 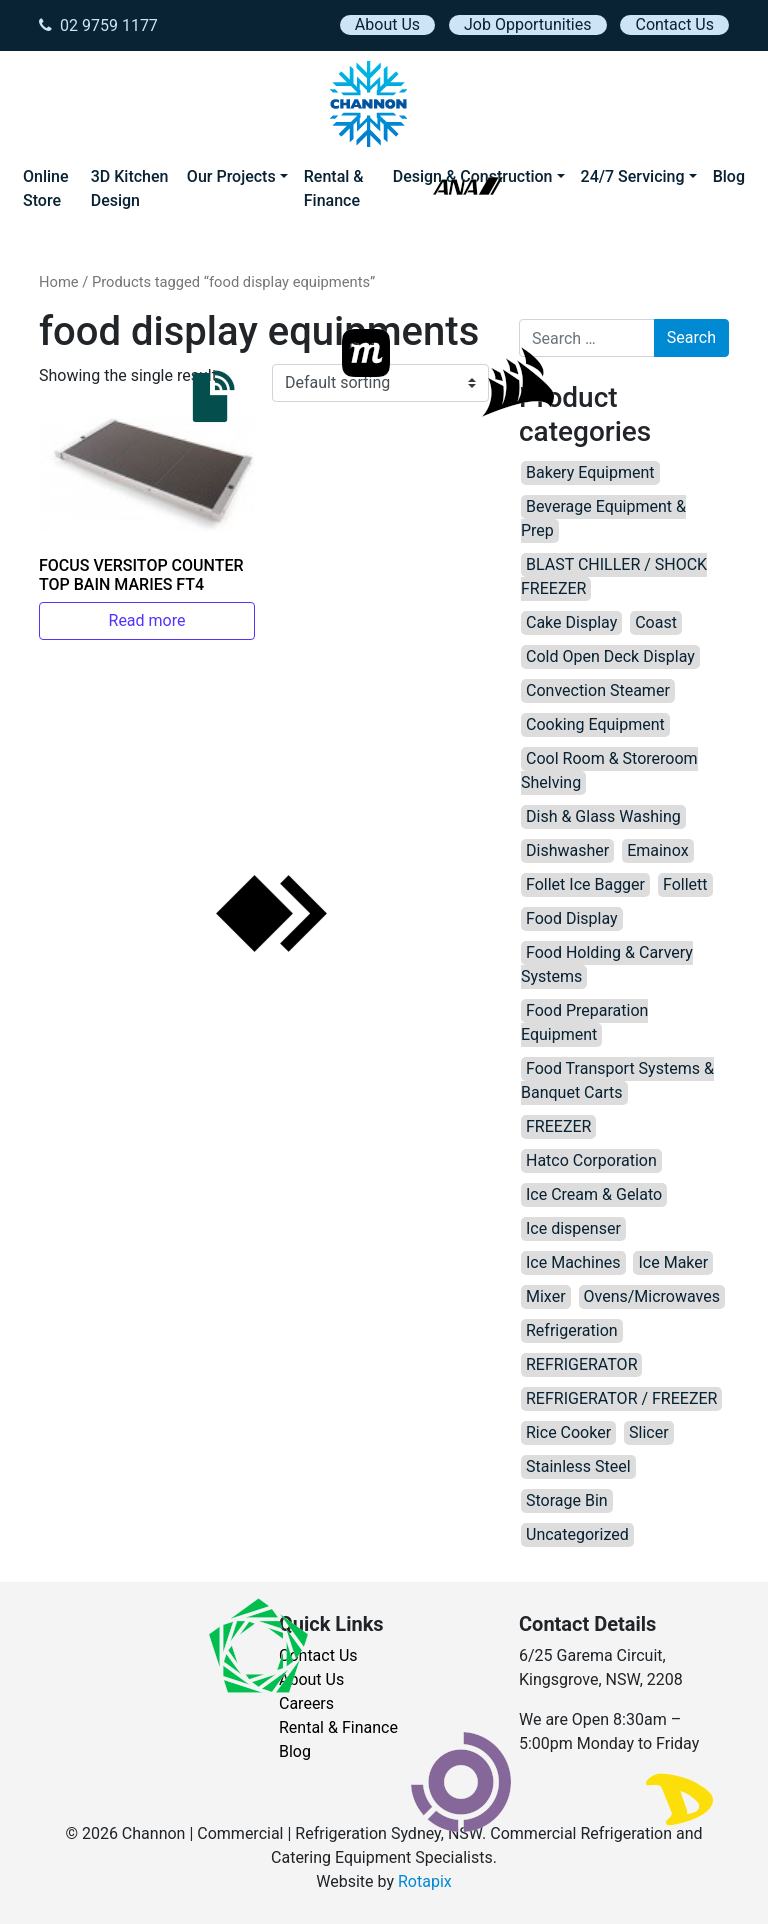 What do you see at coordinates (258, 1645) in the screenshot?
I see `PySyft library or framework logo` at bounding box center [258, 1645].